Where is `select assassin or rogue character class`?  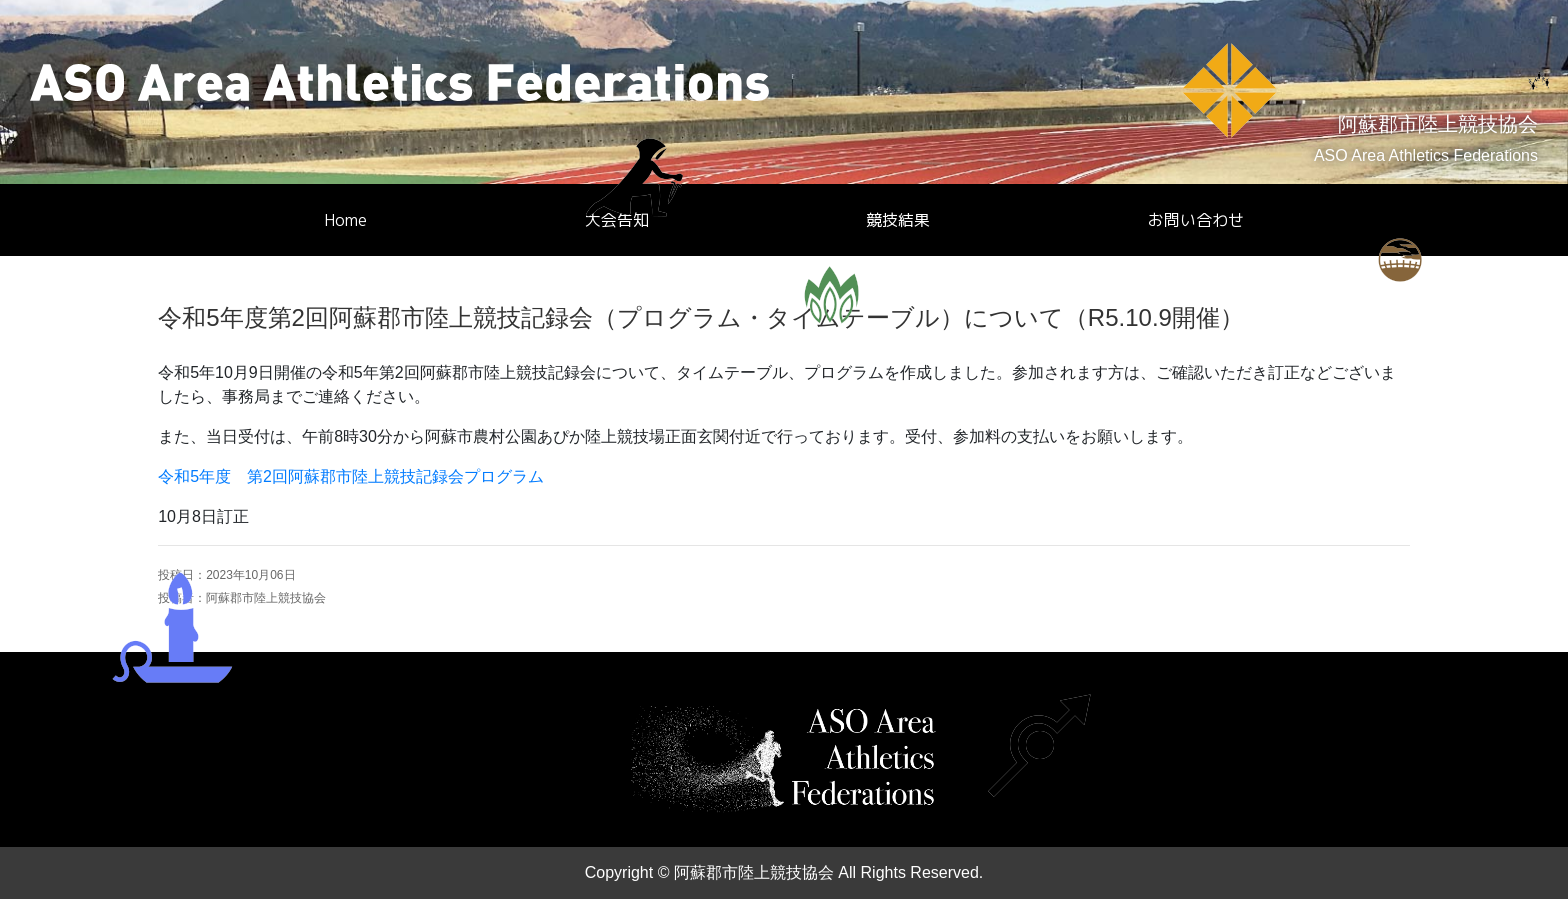
select assassin or rogue character class is located at coordinates (634, 177).